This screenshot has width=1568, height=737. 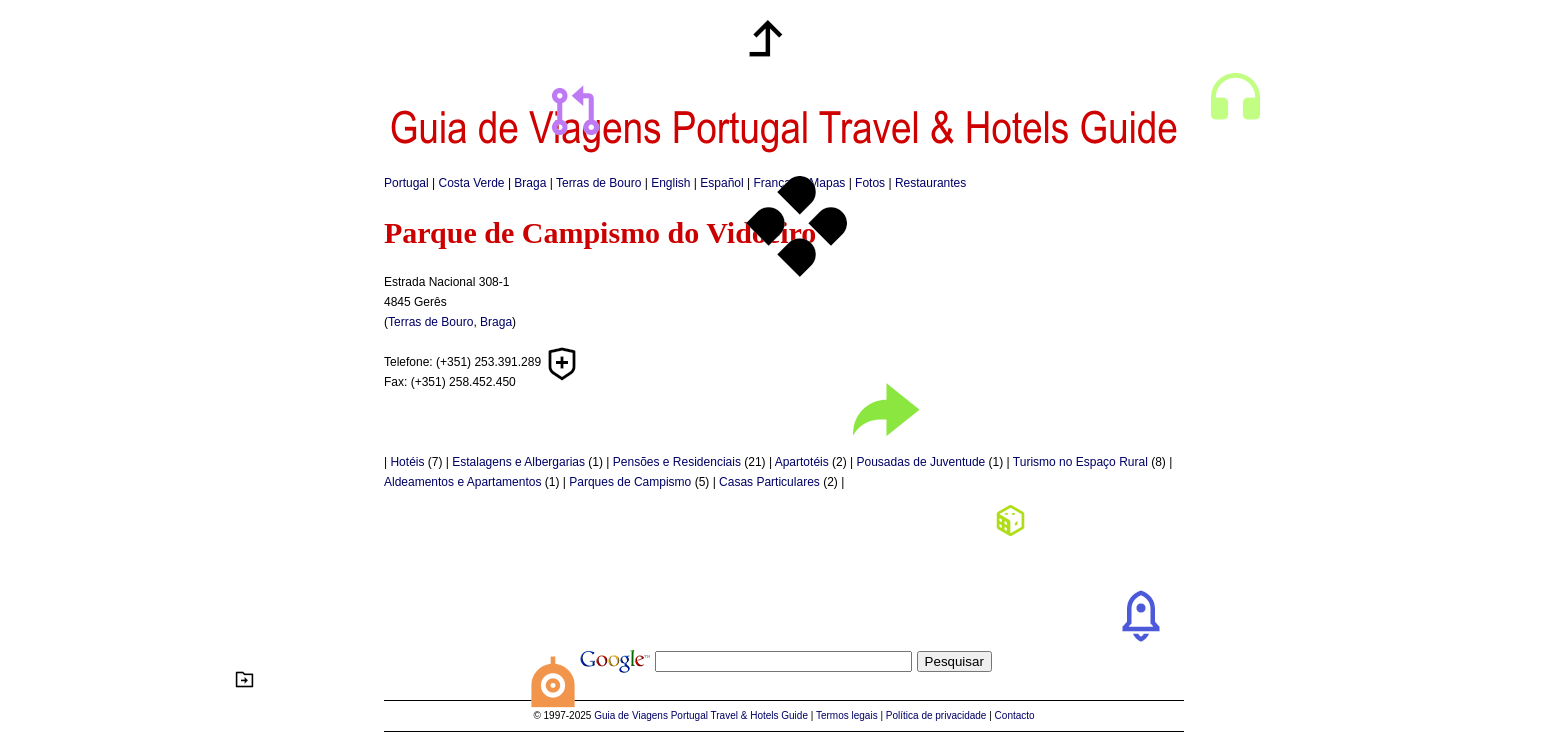 What do you see at coordinates (1141, 615) in the screenshot?
I see `launch or deploy an application` at bounding box center [1141, 615].